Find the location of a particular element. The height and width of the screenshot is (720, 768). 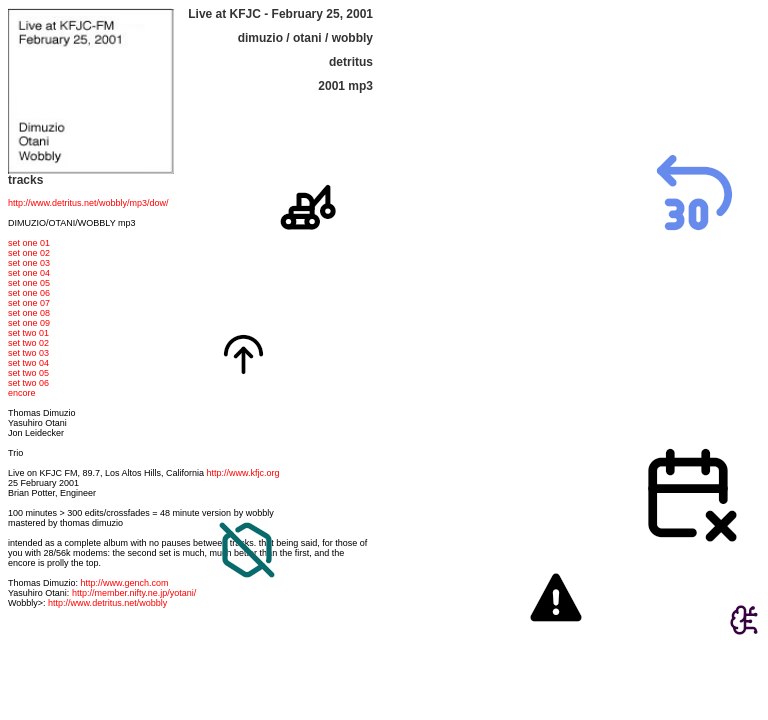

disable or deactivate a feature is located at coordinates (247, 550).